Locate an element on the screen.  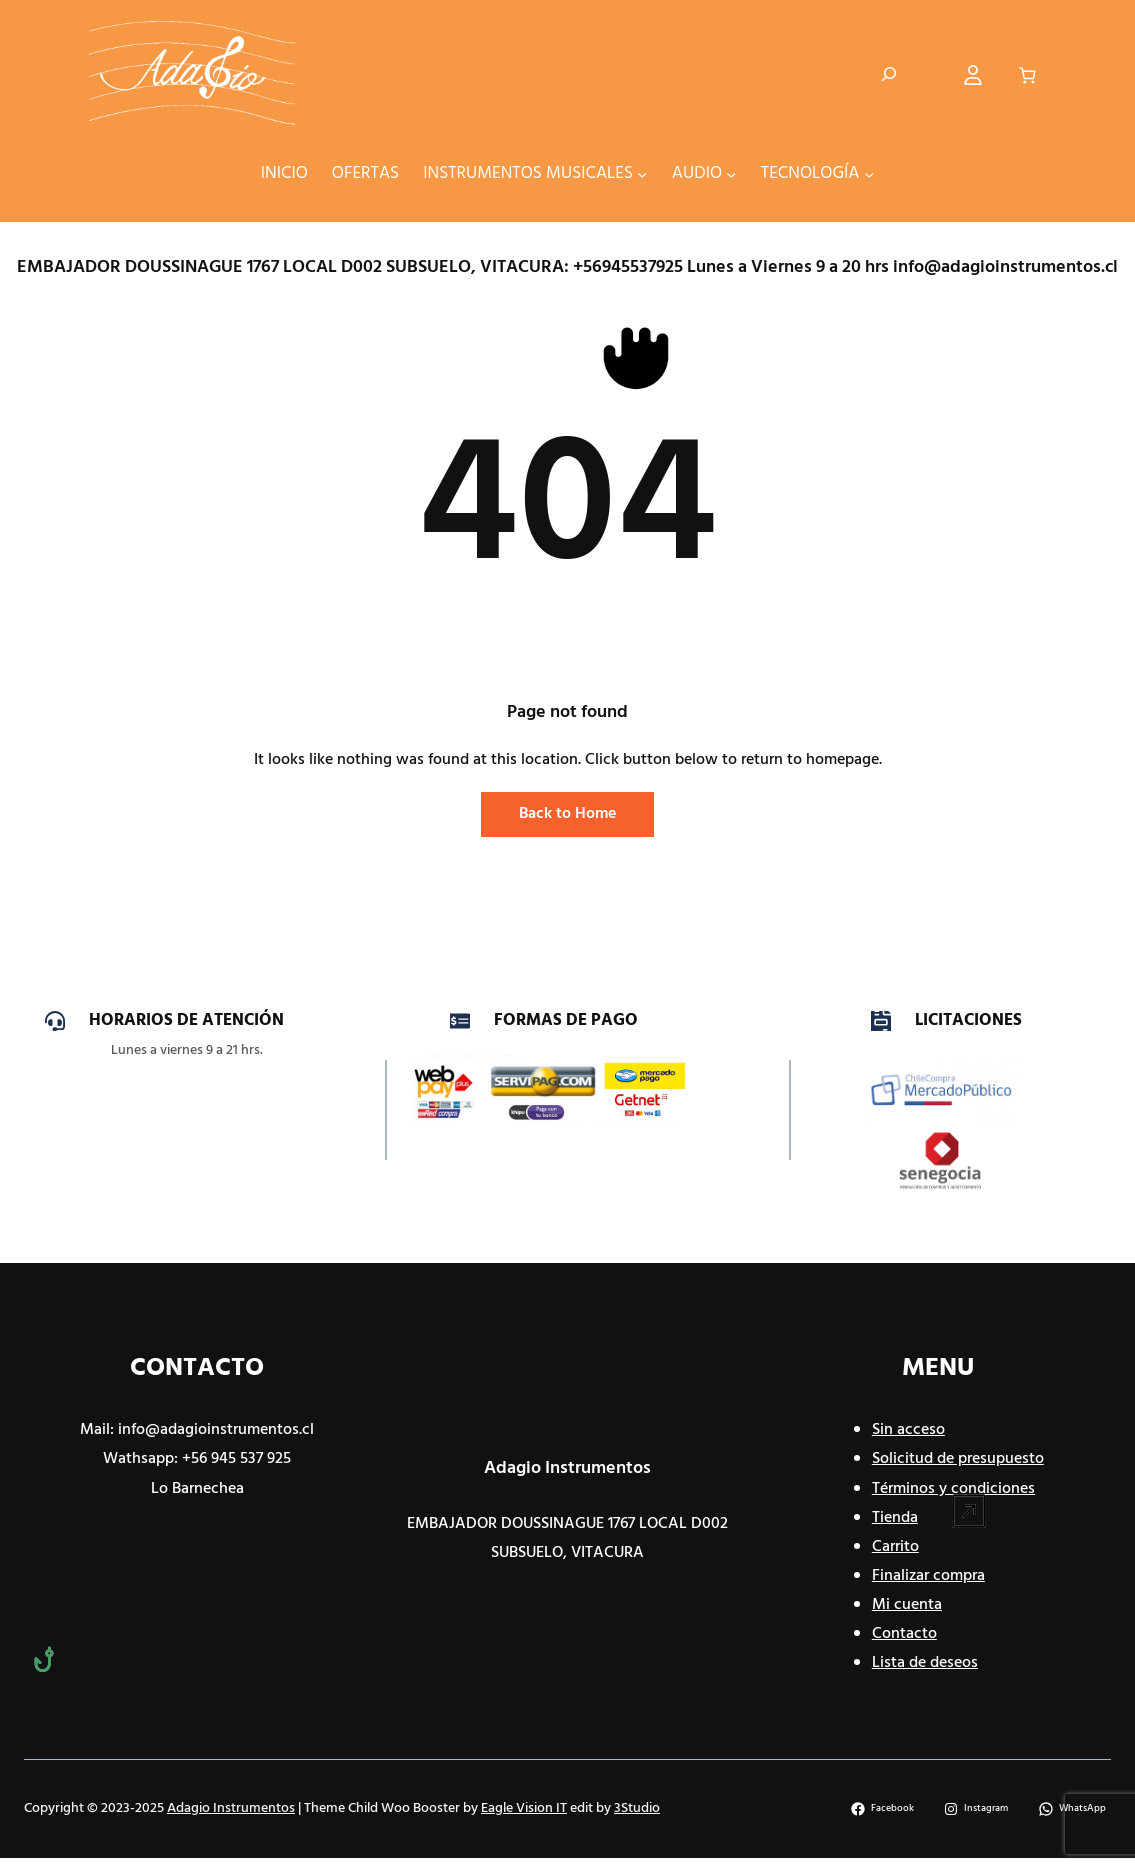
drag to reorder items is located at coordinates (636, 348).